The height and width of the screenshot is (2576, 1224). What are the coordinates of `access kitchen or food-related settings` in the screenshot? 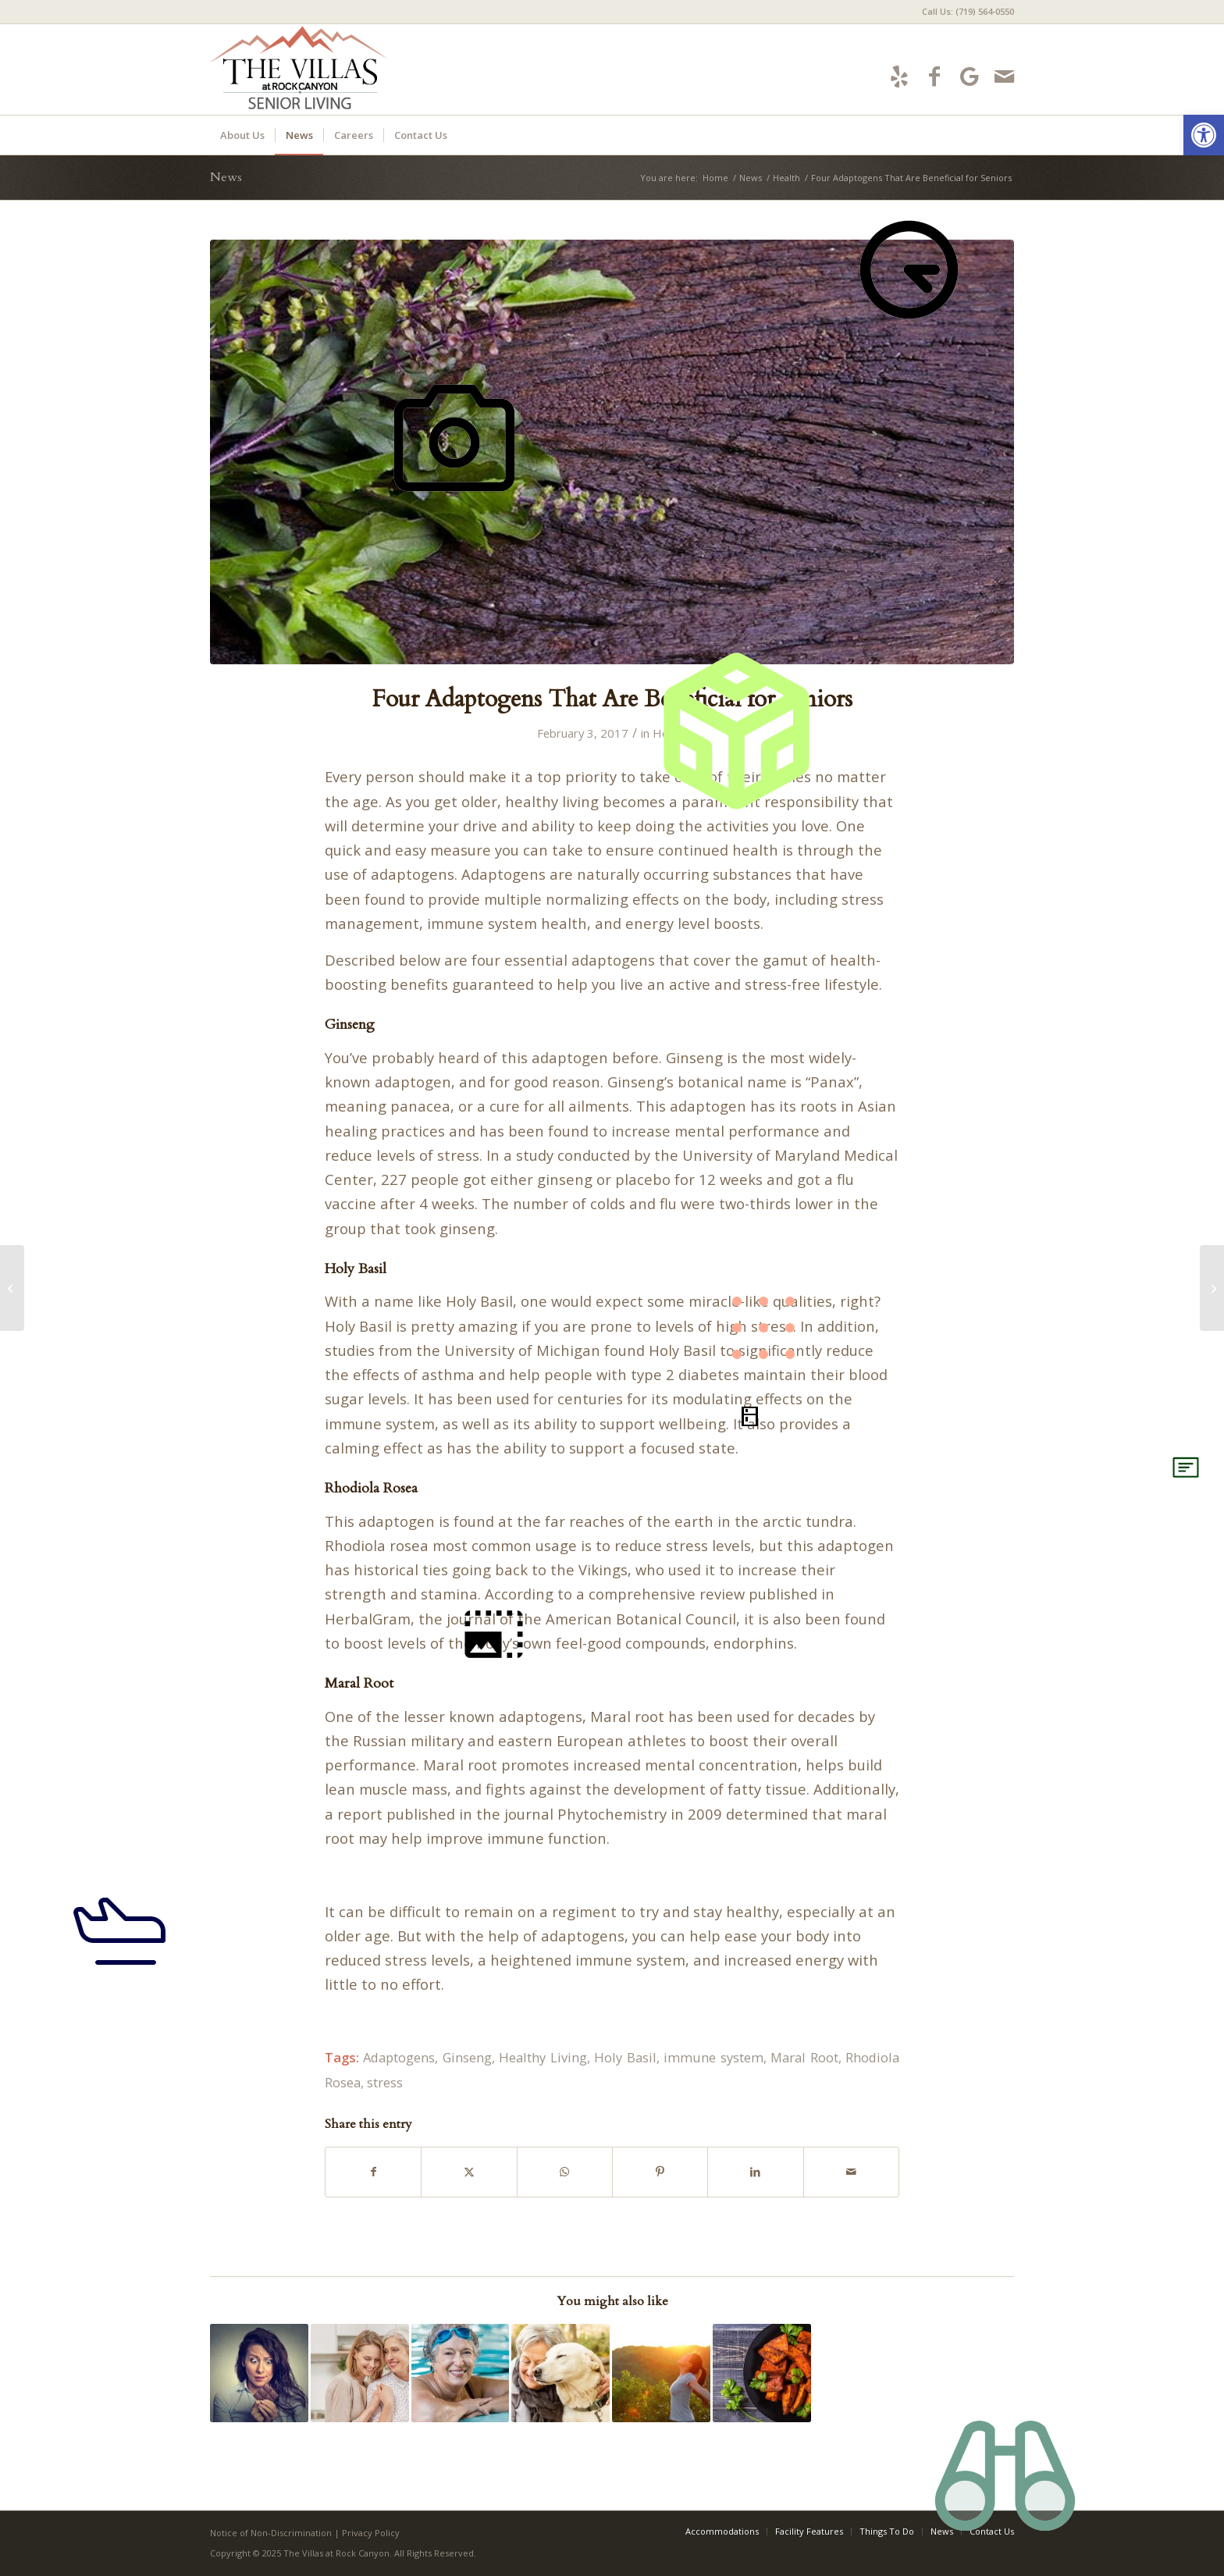 It's located at (749, 1416).